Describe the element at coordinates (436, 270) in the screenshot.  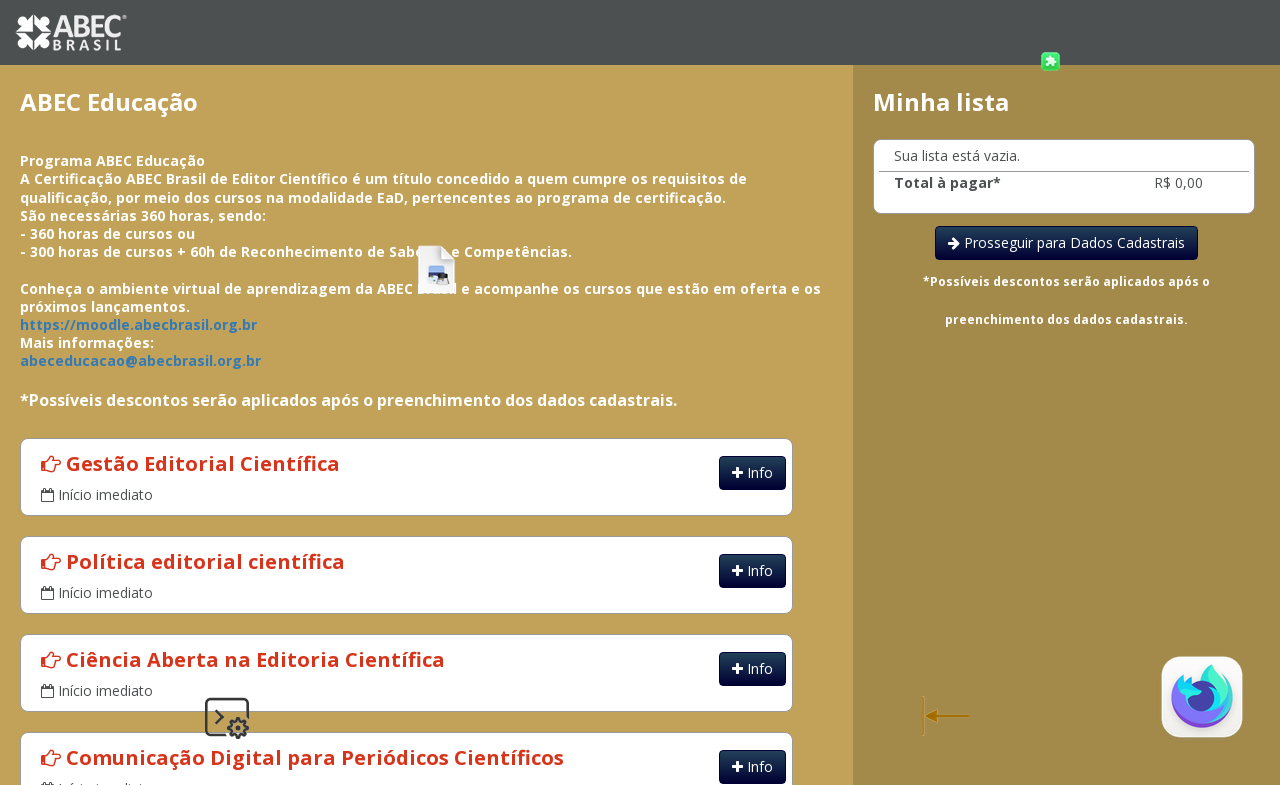
I see `a generic image file` at that location.